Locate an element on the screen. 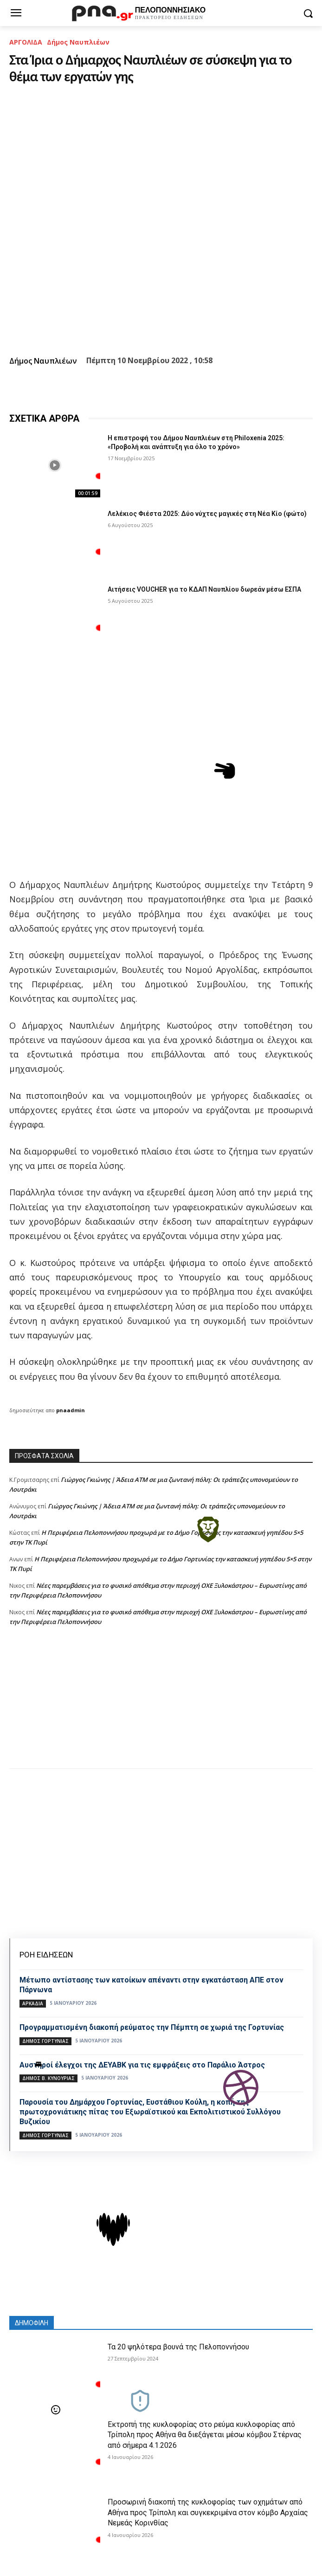  dribbble logo is located at coordinates (241, 2087).